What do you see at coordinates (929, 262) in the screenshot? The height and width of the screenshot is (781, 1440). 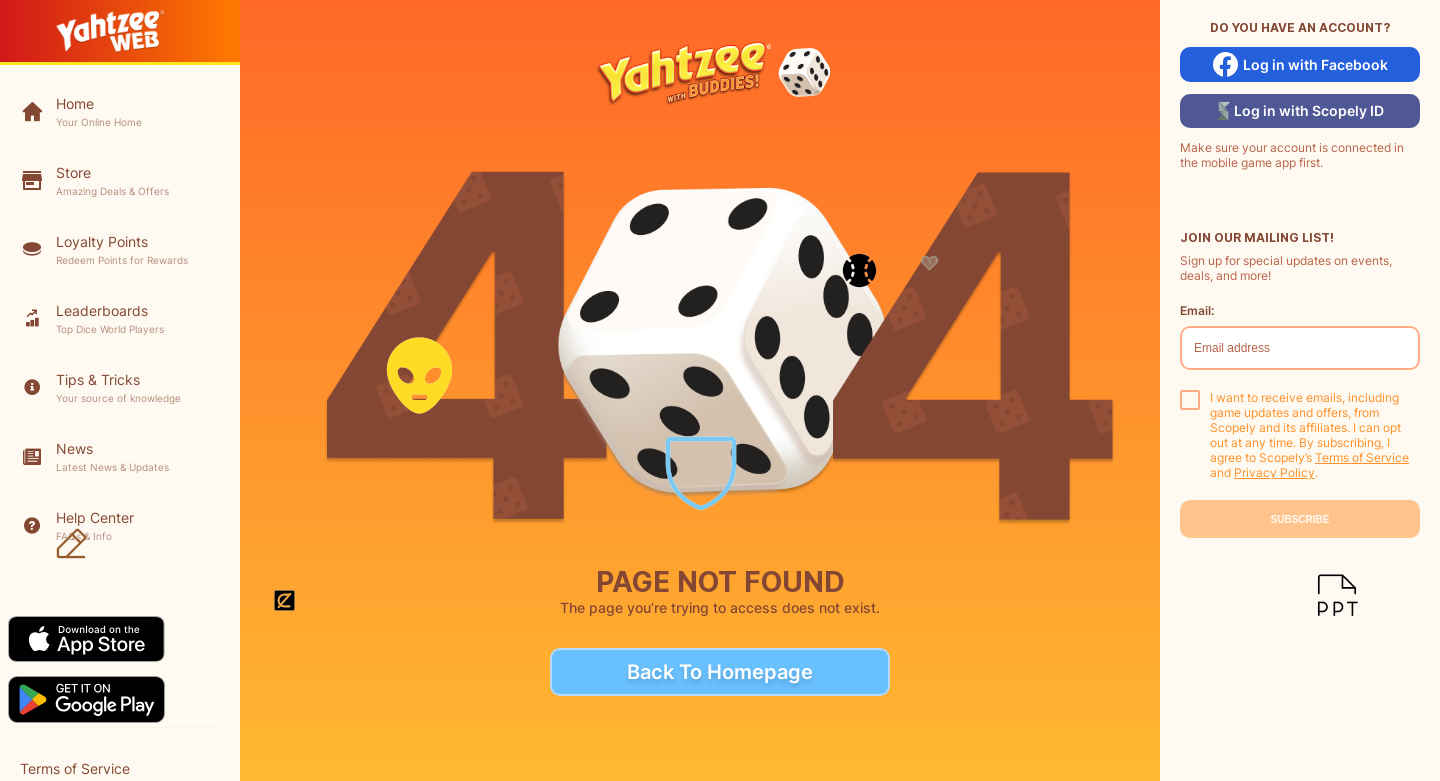 I see `unlike or remove from favorites` at bounding box center [929, 262].